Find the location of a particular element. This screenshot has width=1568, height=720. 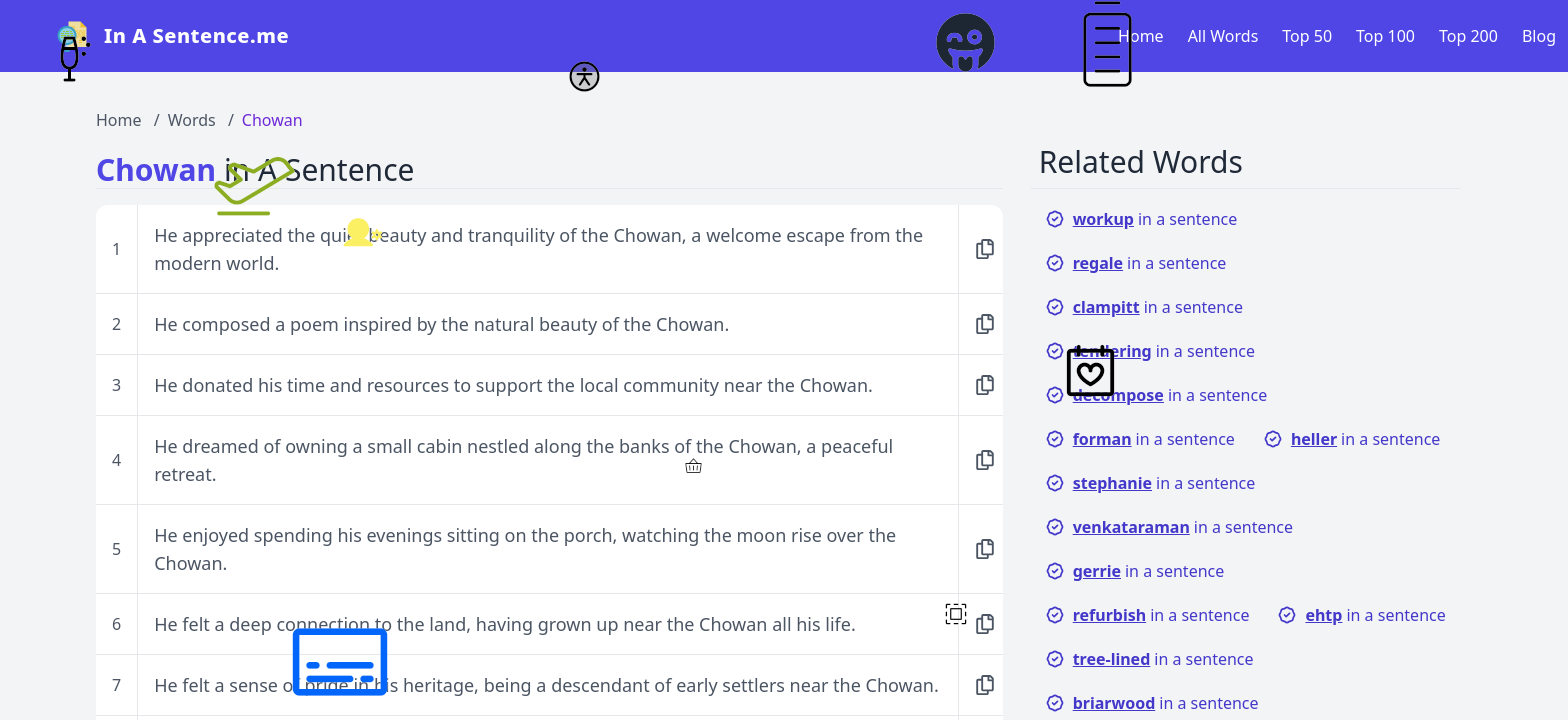

view your shopping basket is located at coordinates (693, 466).